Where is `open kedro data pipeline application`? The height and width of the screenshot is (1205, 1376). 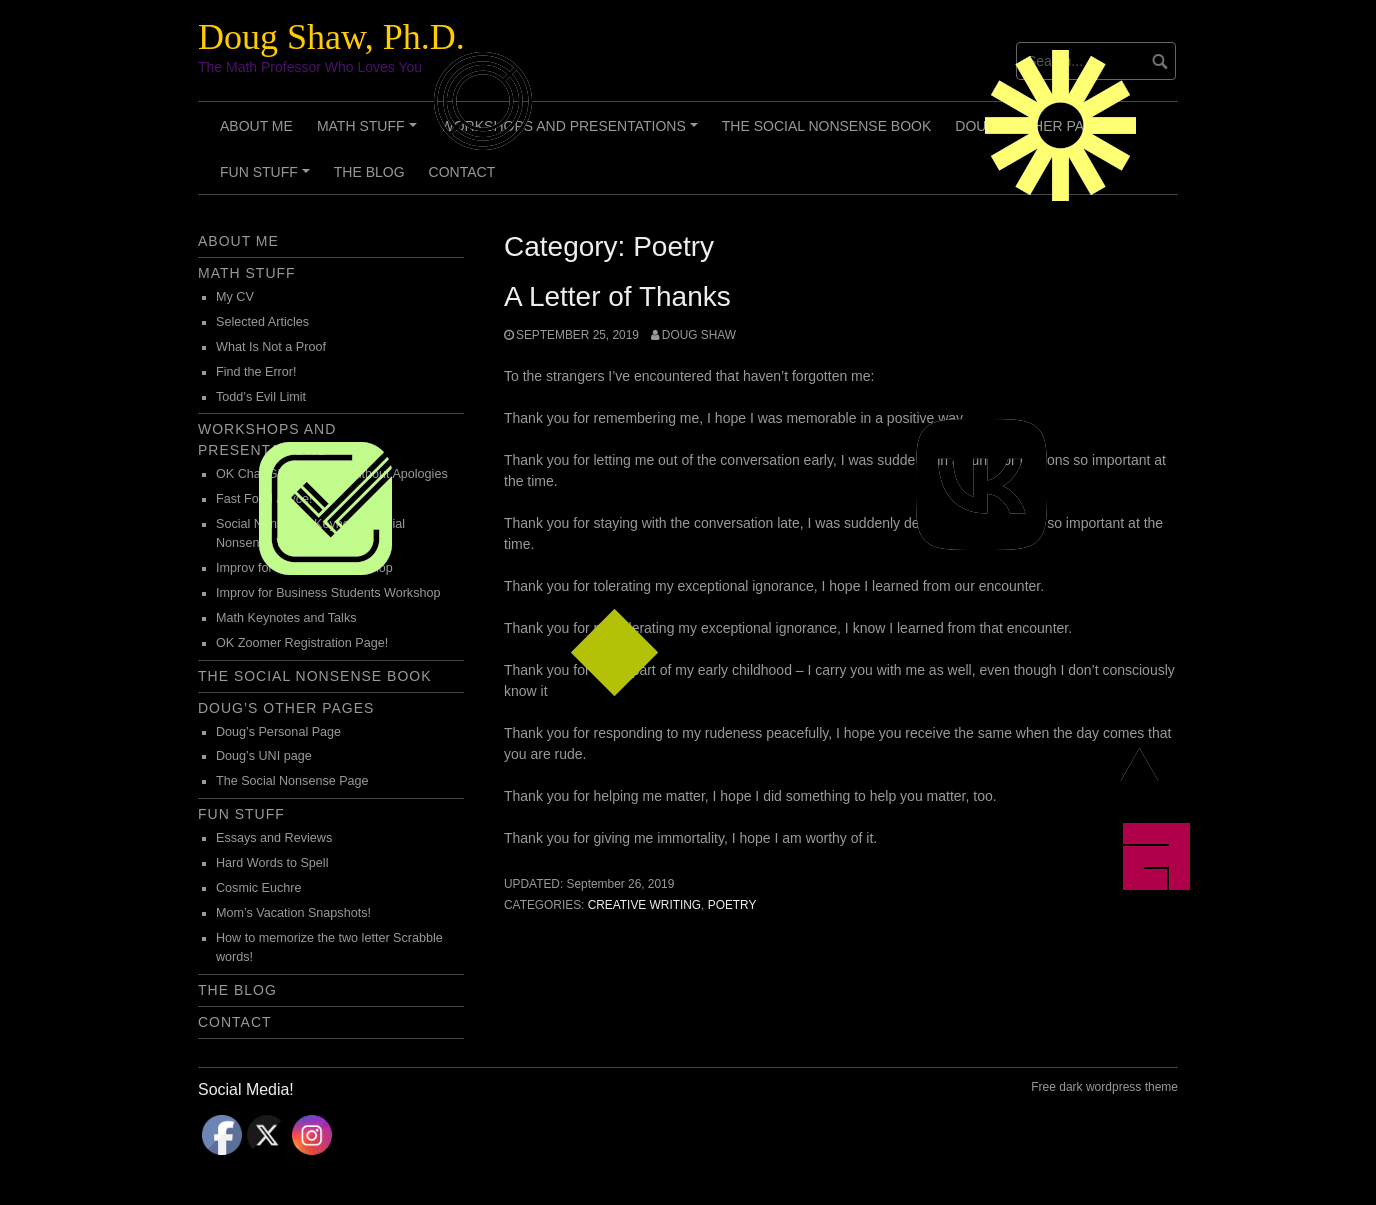
open kedro data pipeline application is located at coordinates (614, 652).